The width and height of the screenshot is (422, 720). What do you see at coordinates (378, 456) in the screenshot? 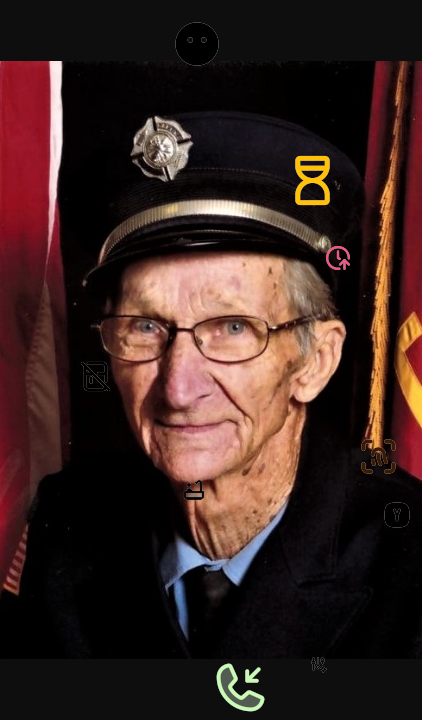
I see `authenticate with fingerprint` at bounding box center [378, 456].